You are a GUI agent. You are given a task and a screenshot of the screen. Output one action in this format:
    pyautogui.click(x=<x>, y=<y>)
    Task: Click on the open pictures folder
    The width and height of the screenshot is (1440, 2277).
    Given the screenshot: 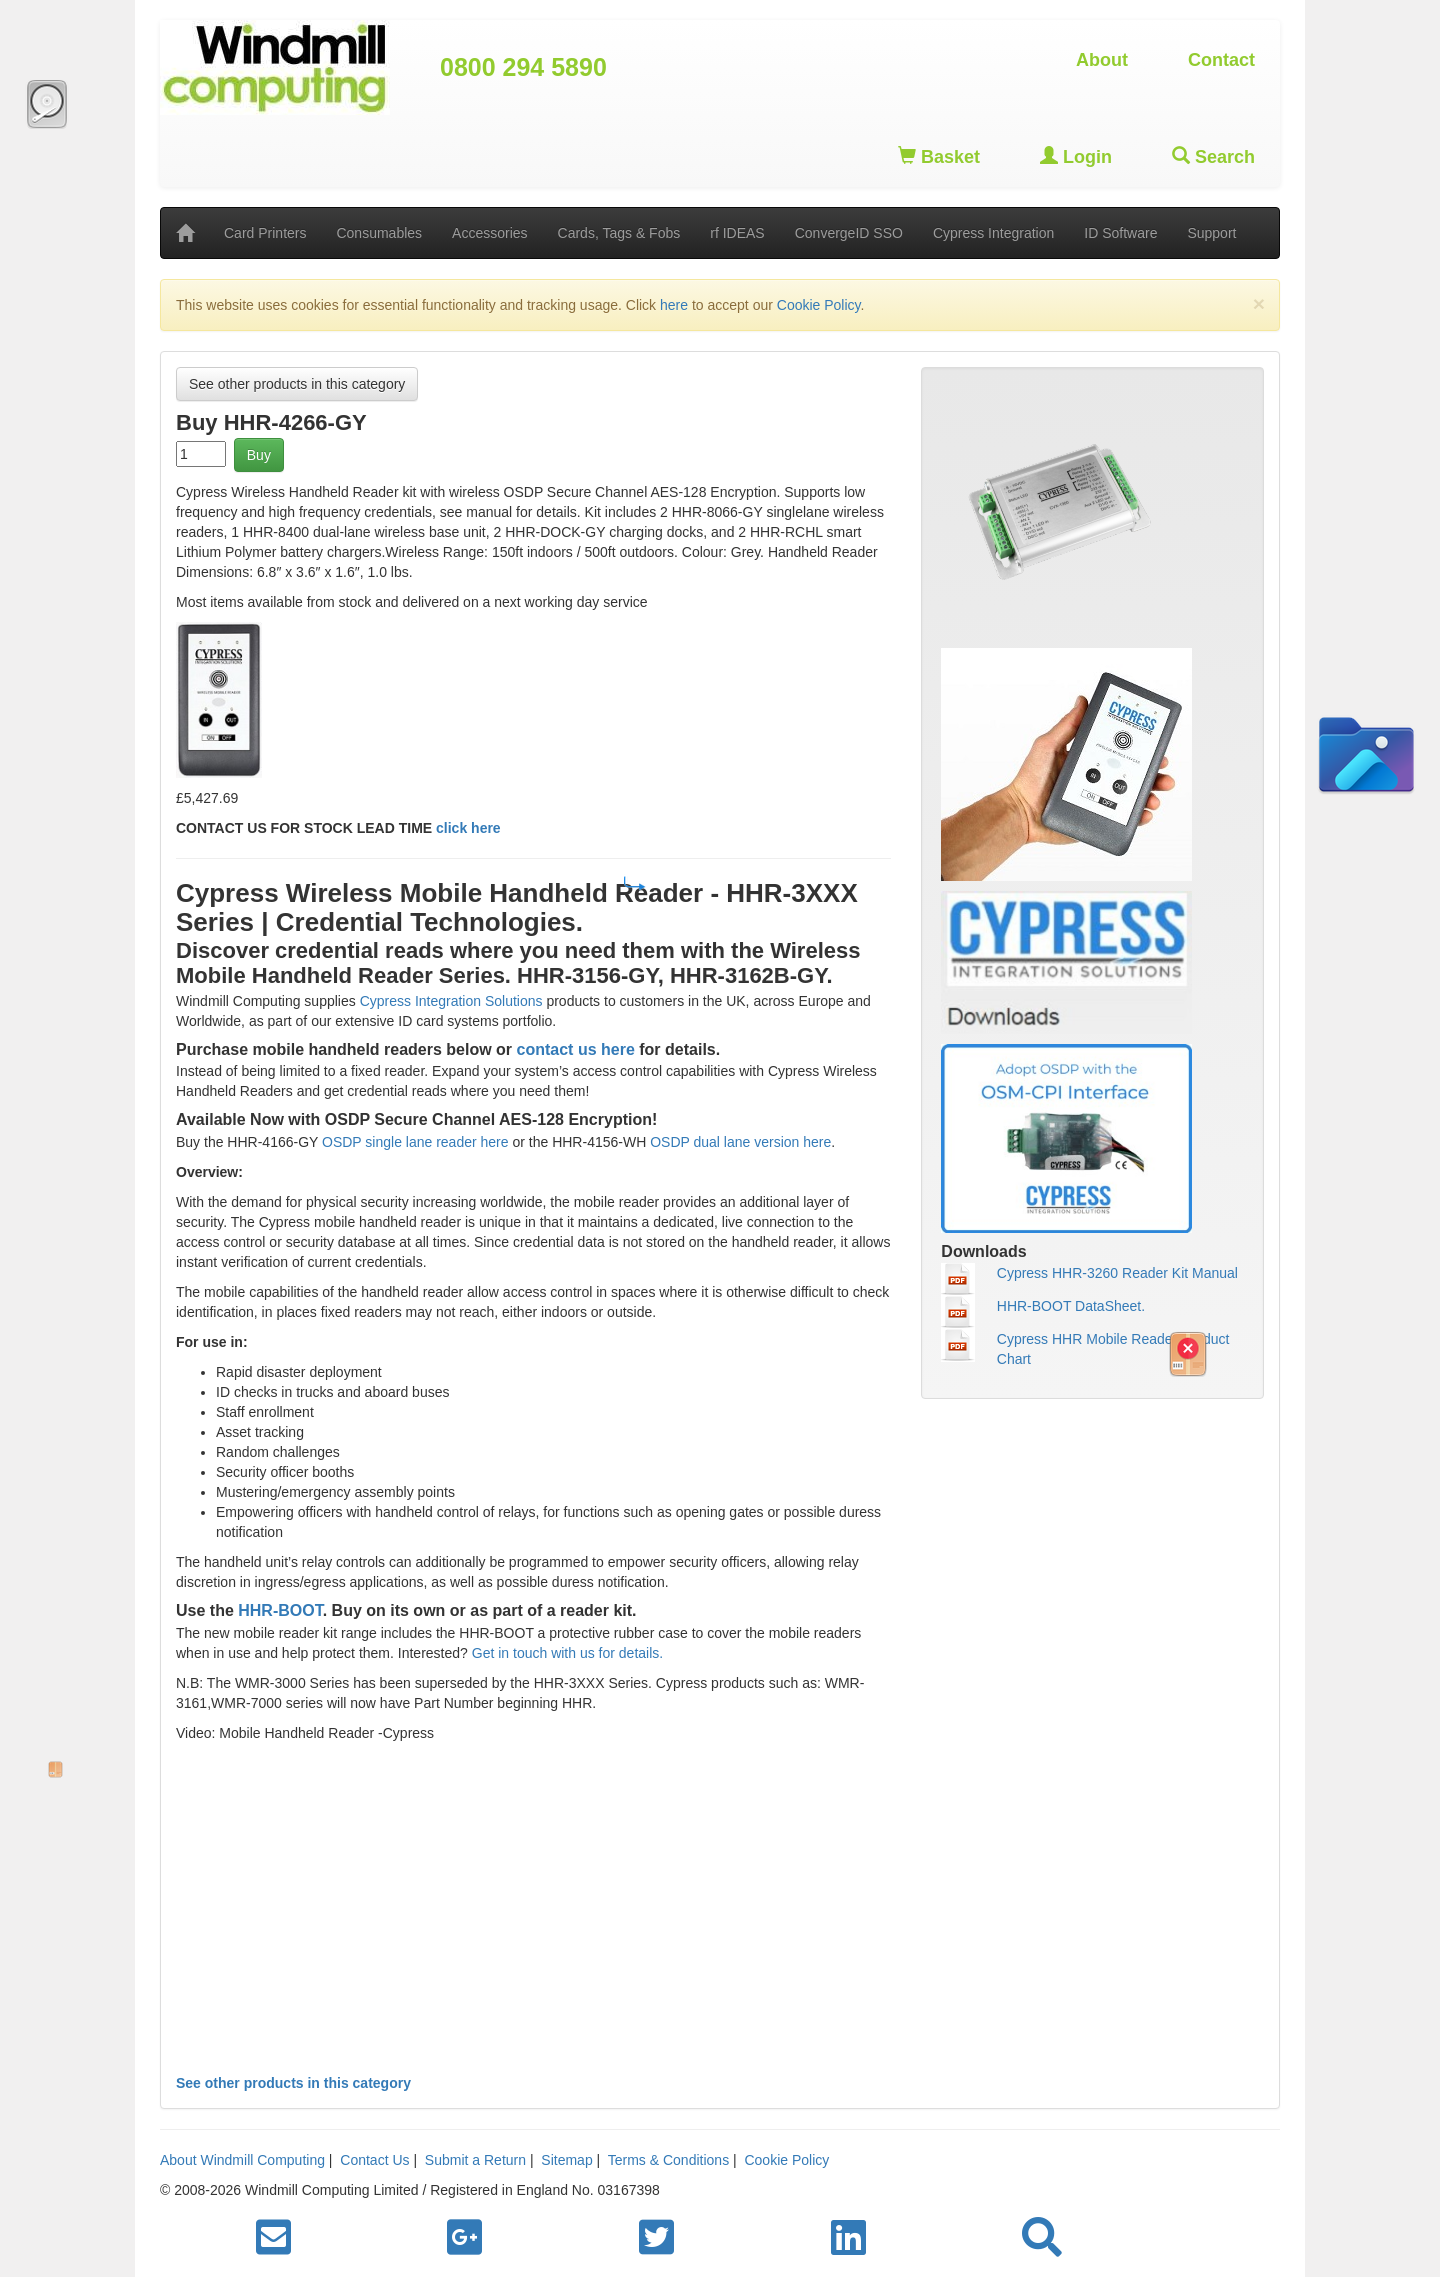 What is the action you would take?
    pyautogui.click(x=1366, y=757)
    